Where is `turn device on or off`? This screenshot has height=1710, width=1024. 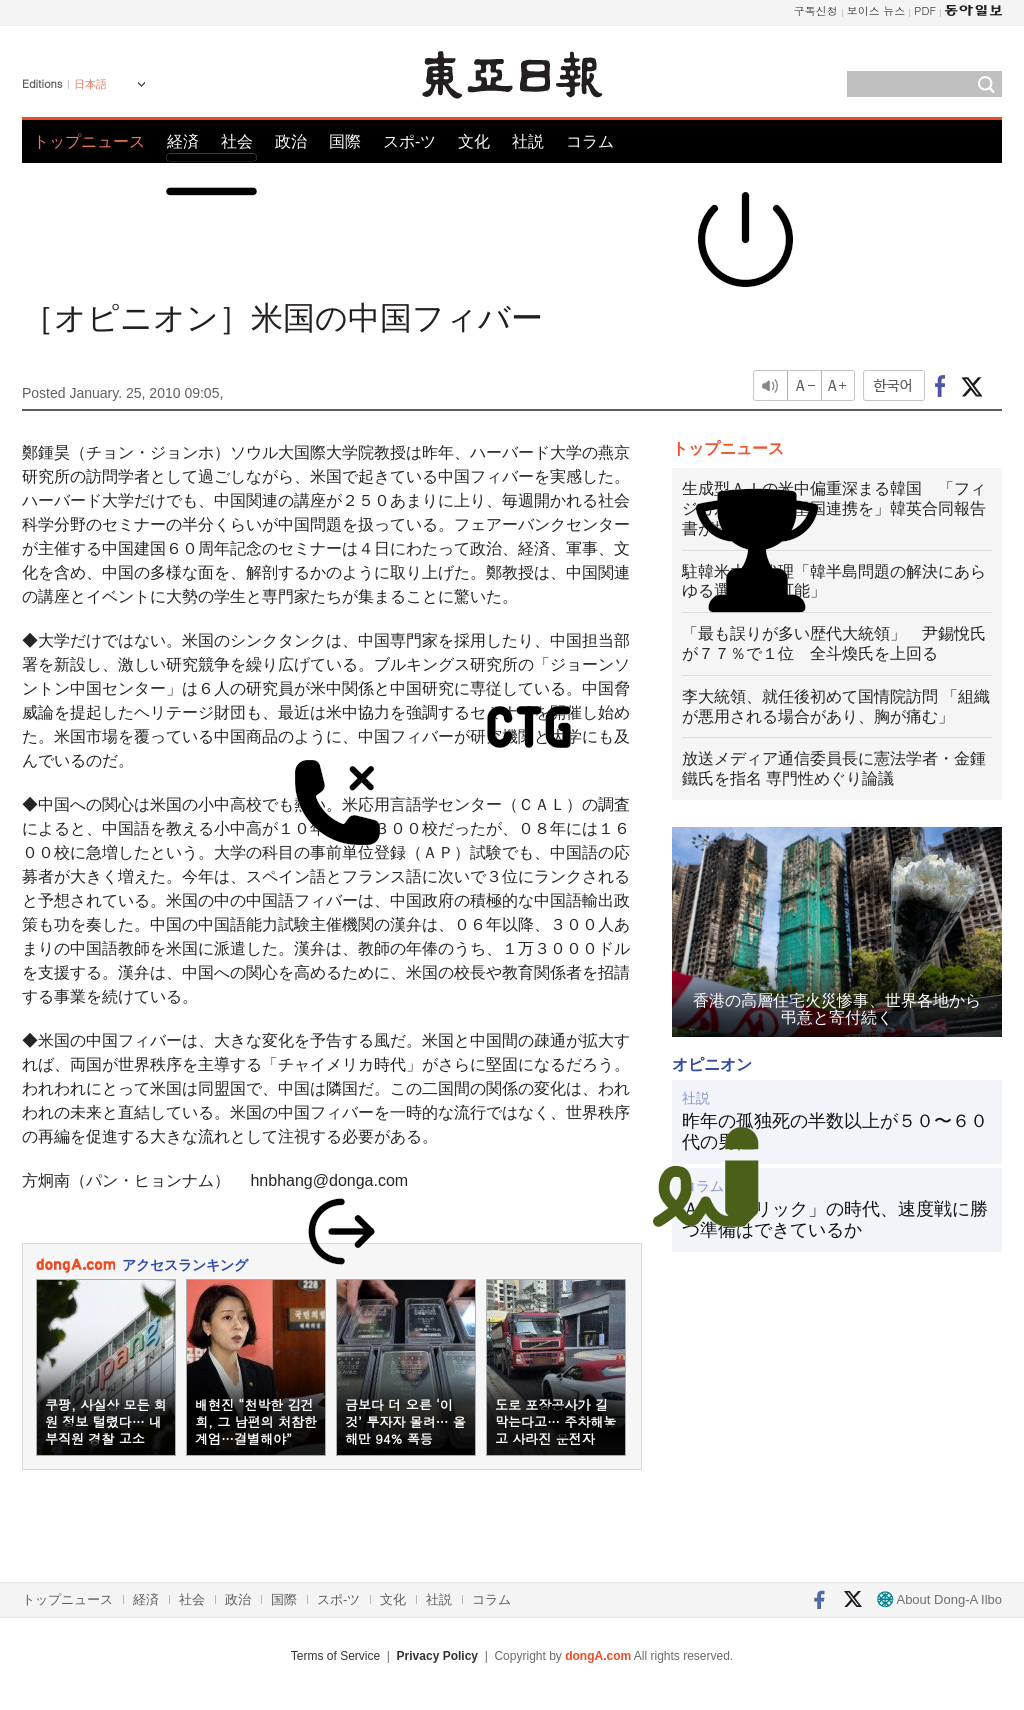 turn device on or off is located at coordinates (745, 239).